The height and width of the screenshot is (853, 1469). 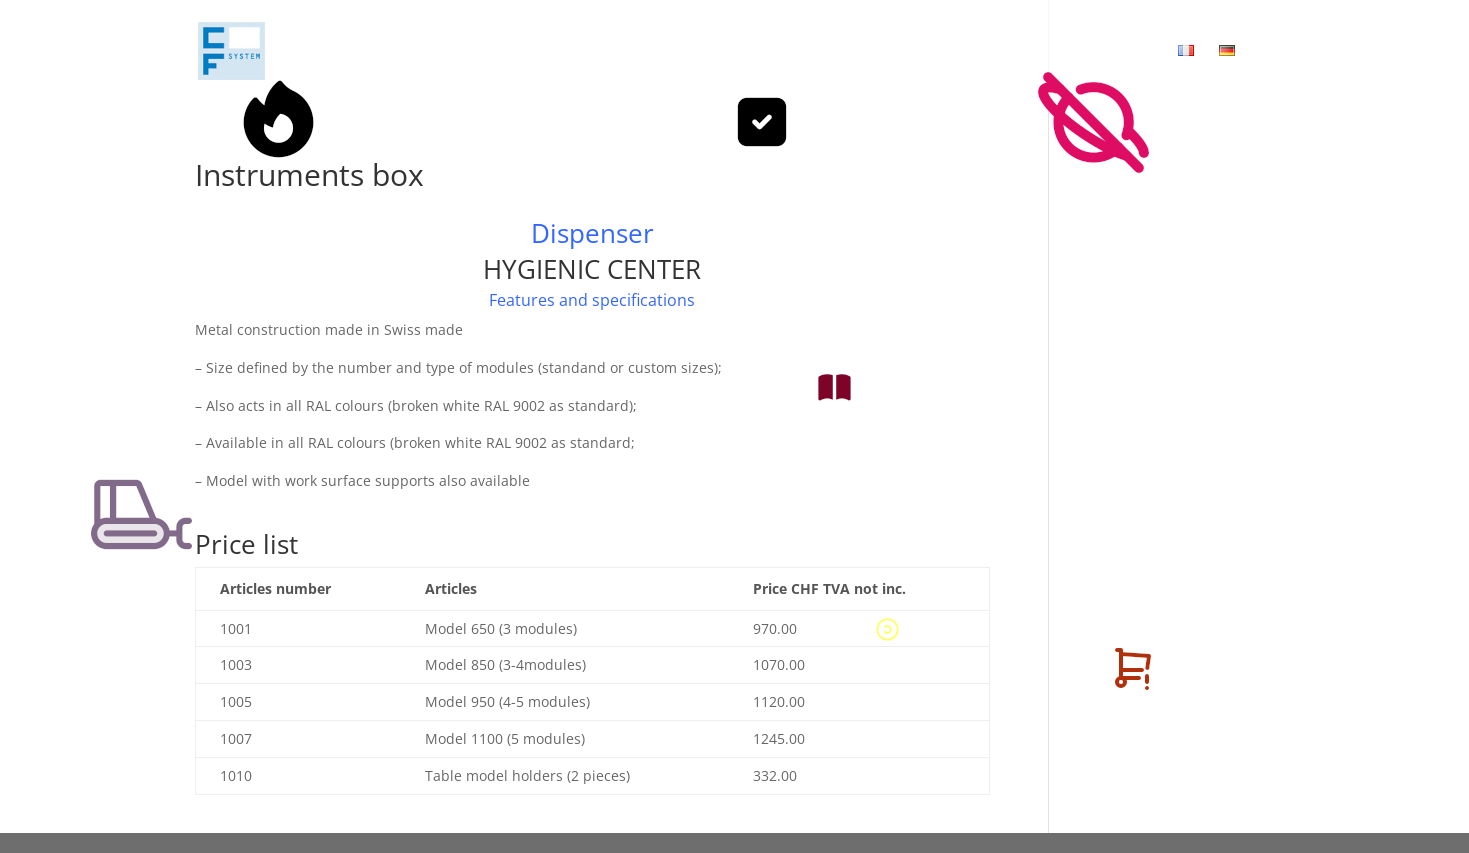 I want to click on cart requires attention or has an issue, so click(x=1133, y=668).